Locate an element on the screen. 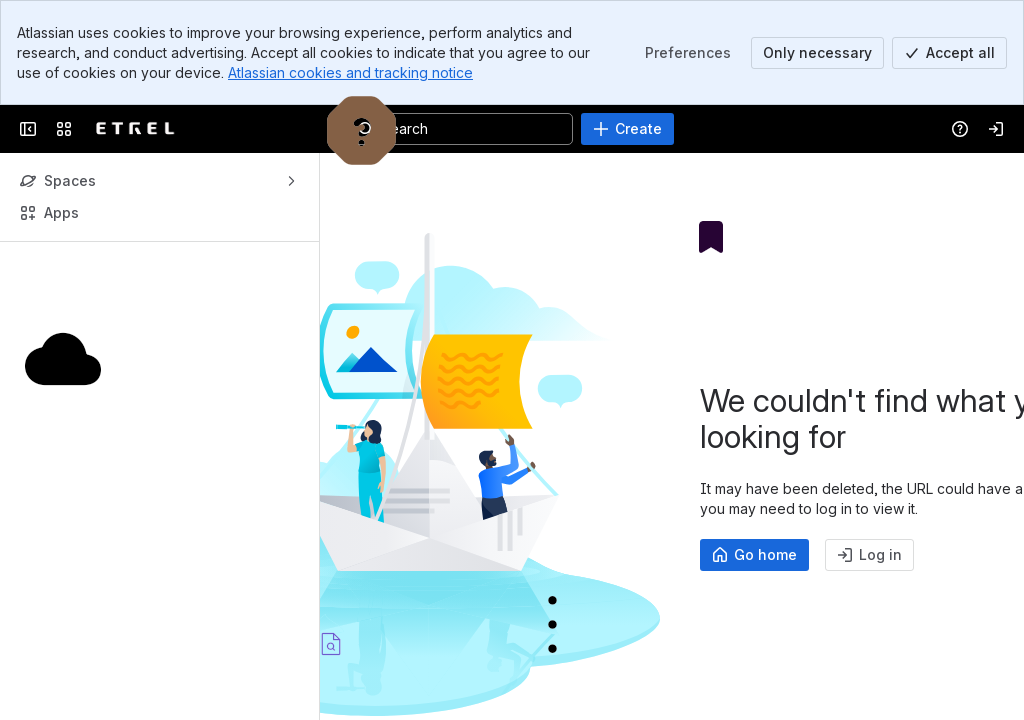 The height and width of the screenshot is (720, 1024). access help or support options is located at coordinates (361, 130).